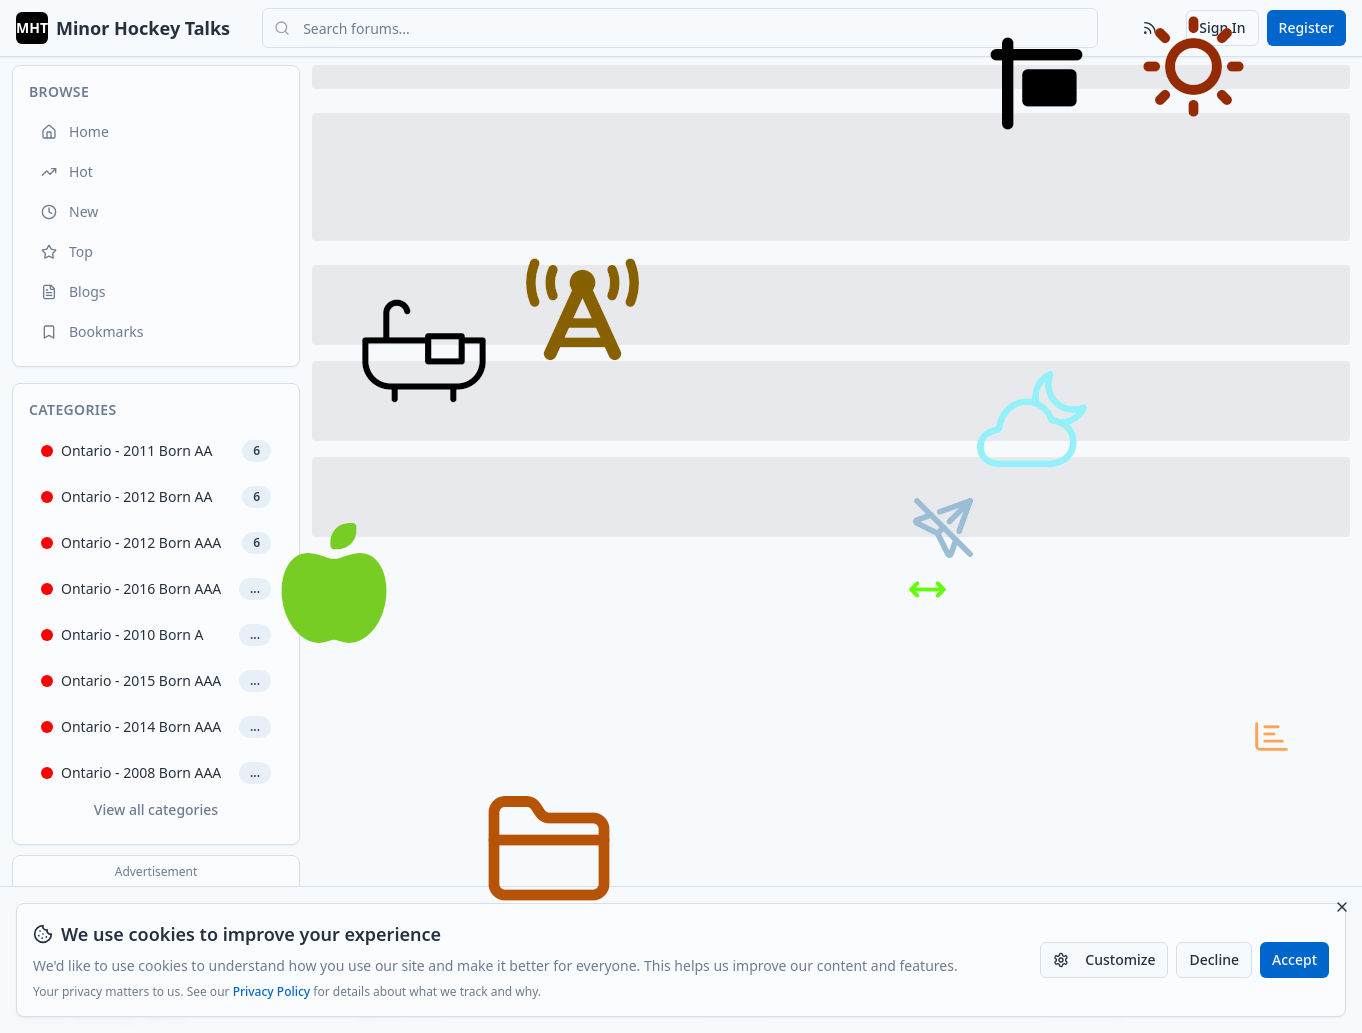 This screenshot has height=1033, width=1362. Describe the element at coordinates (1193, 66) in the screenshot. I see `toggle light mode or theme` at that location.